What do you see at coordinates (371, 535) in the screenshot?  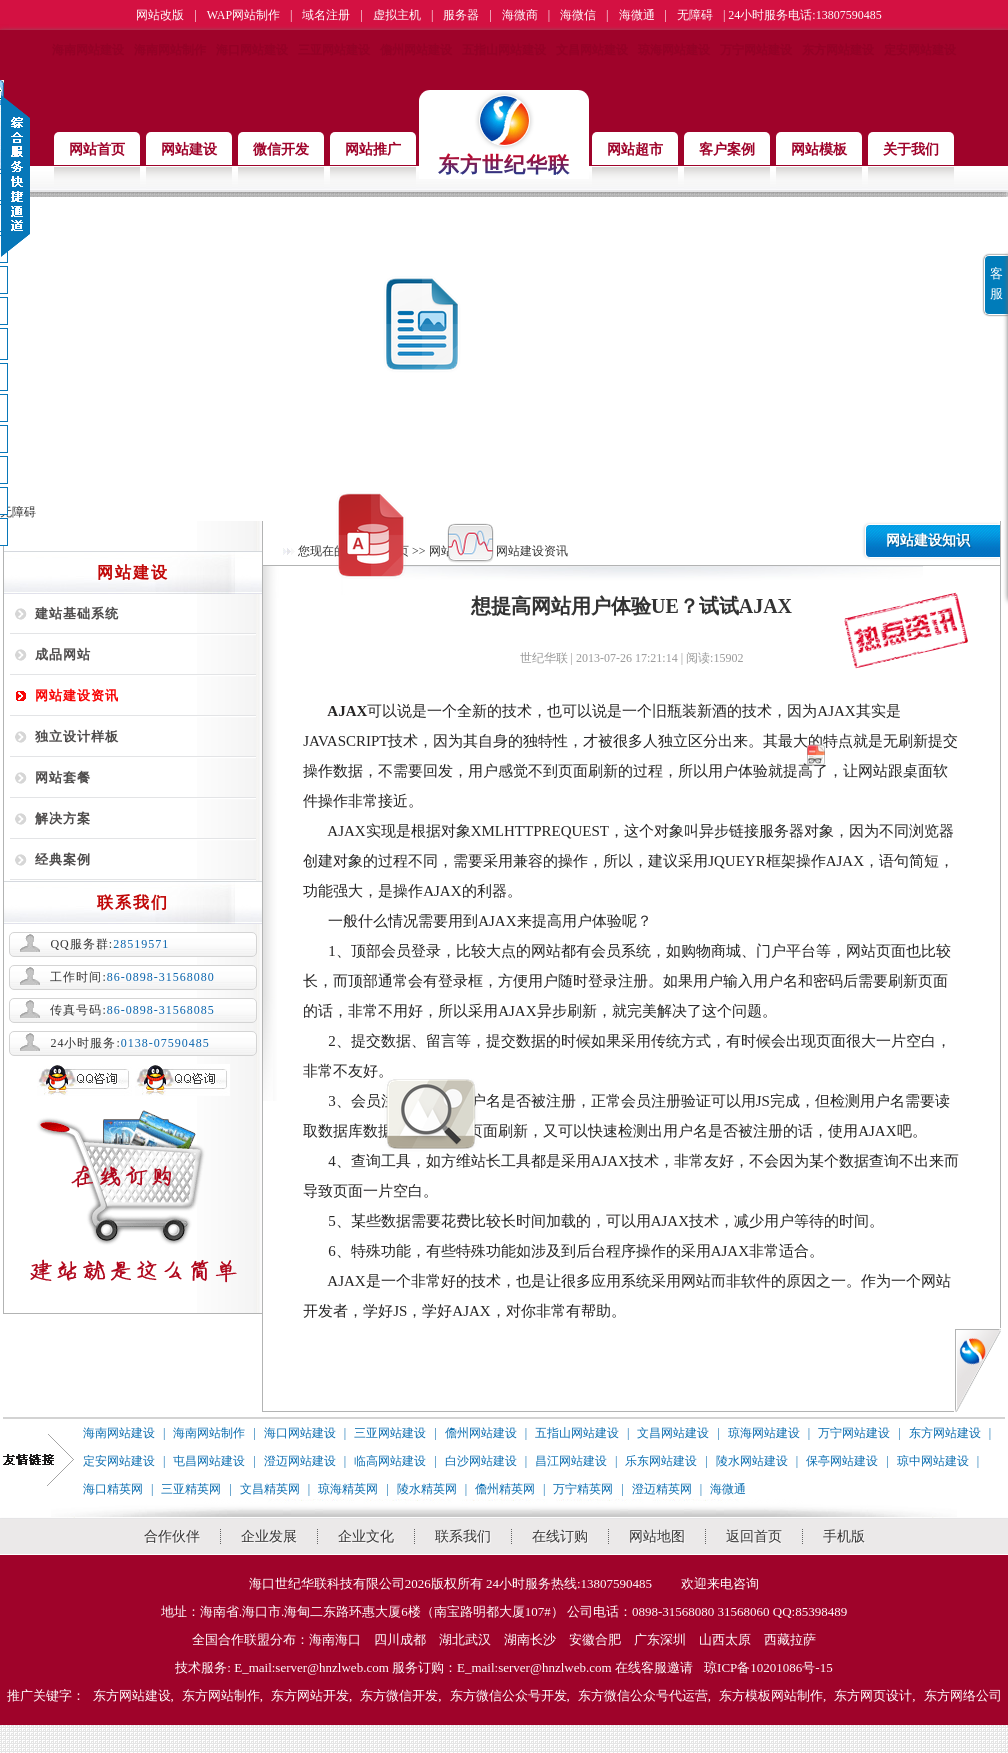 I see `microsoft access database file` at bounding box center [371, 535].